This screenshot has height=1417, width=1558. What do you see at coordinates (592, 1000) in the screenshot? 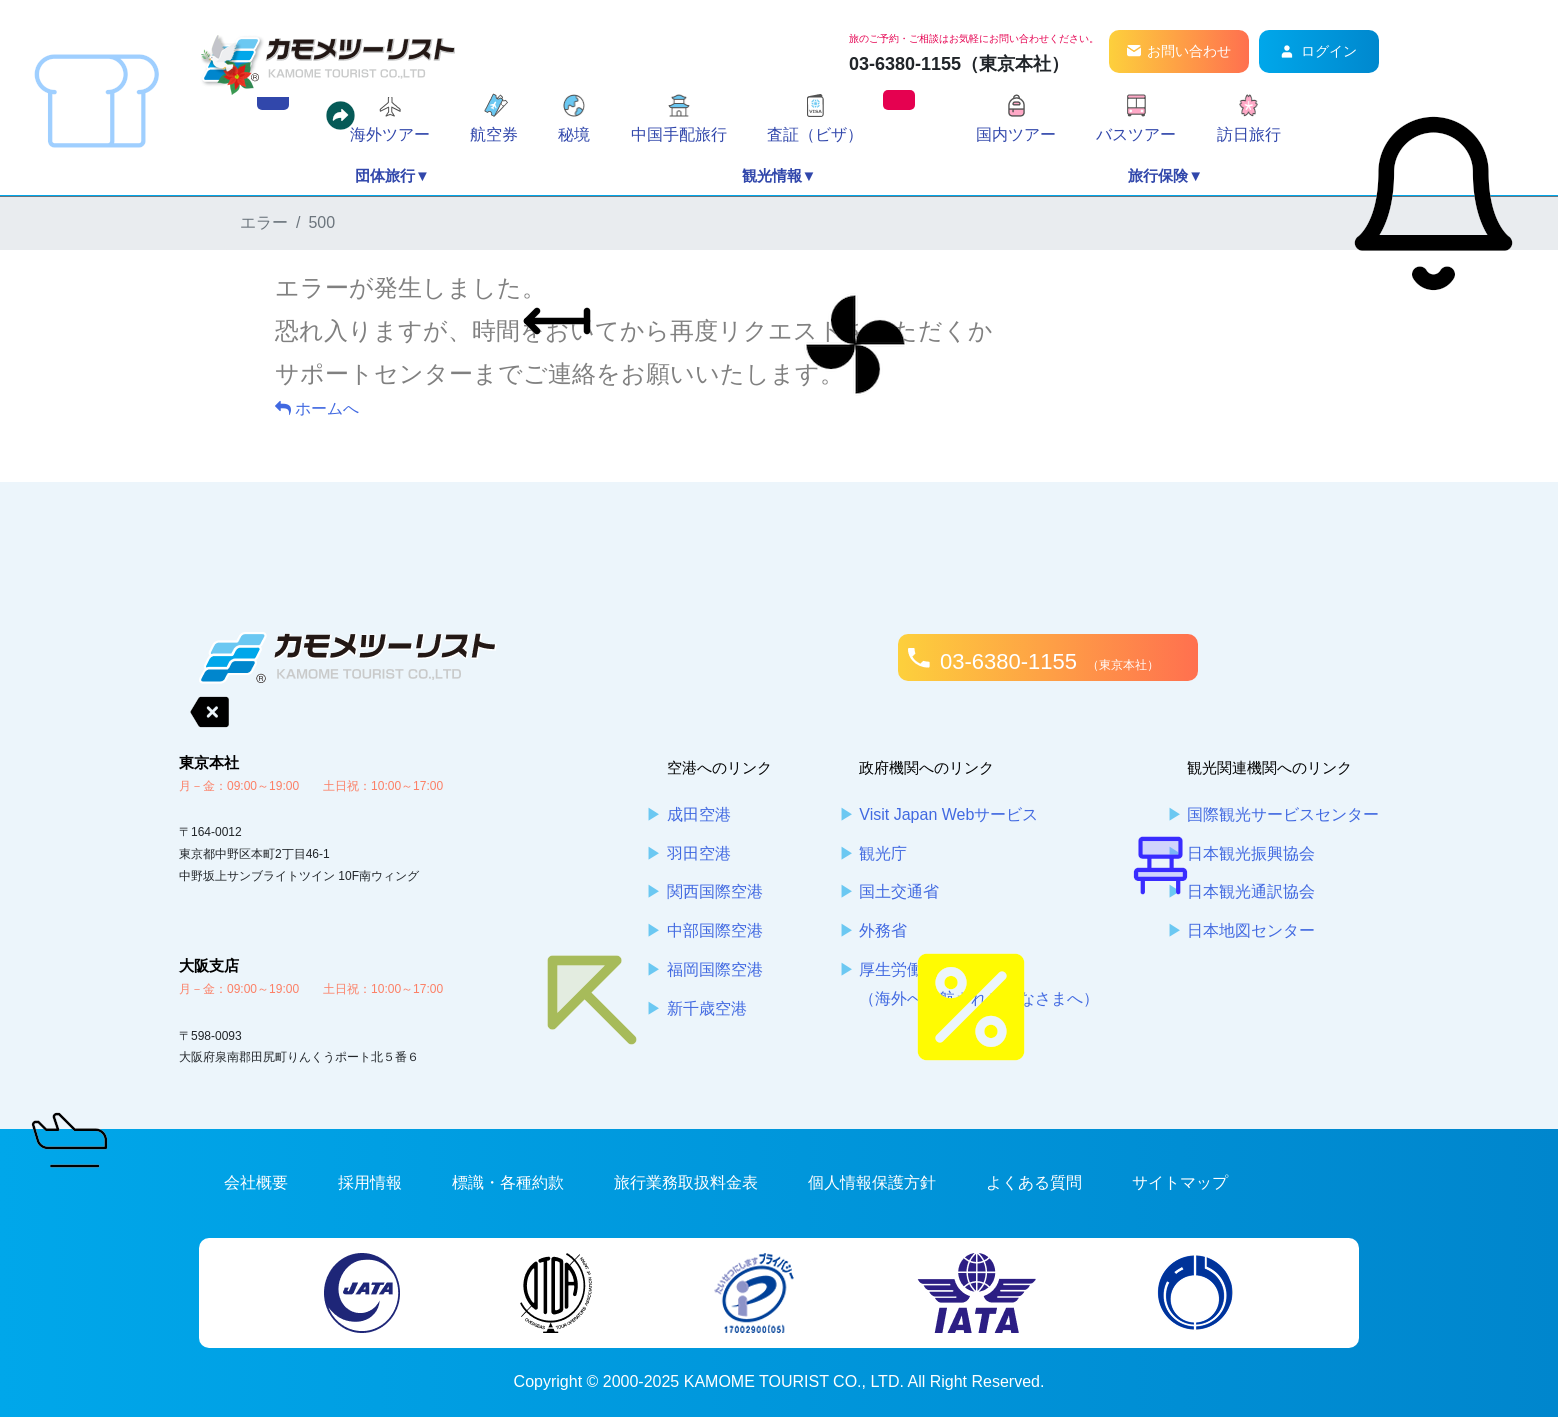
I see `navigate back to previous screen` at bounding box center [592, 1000].